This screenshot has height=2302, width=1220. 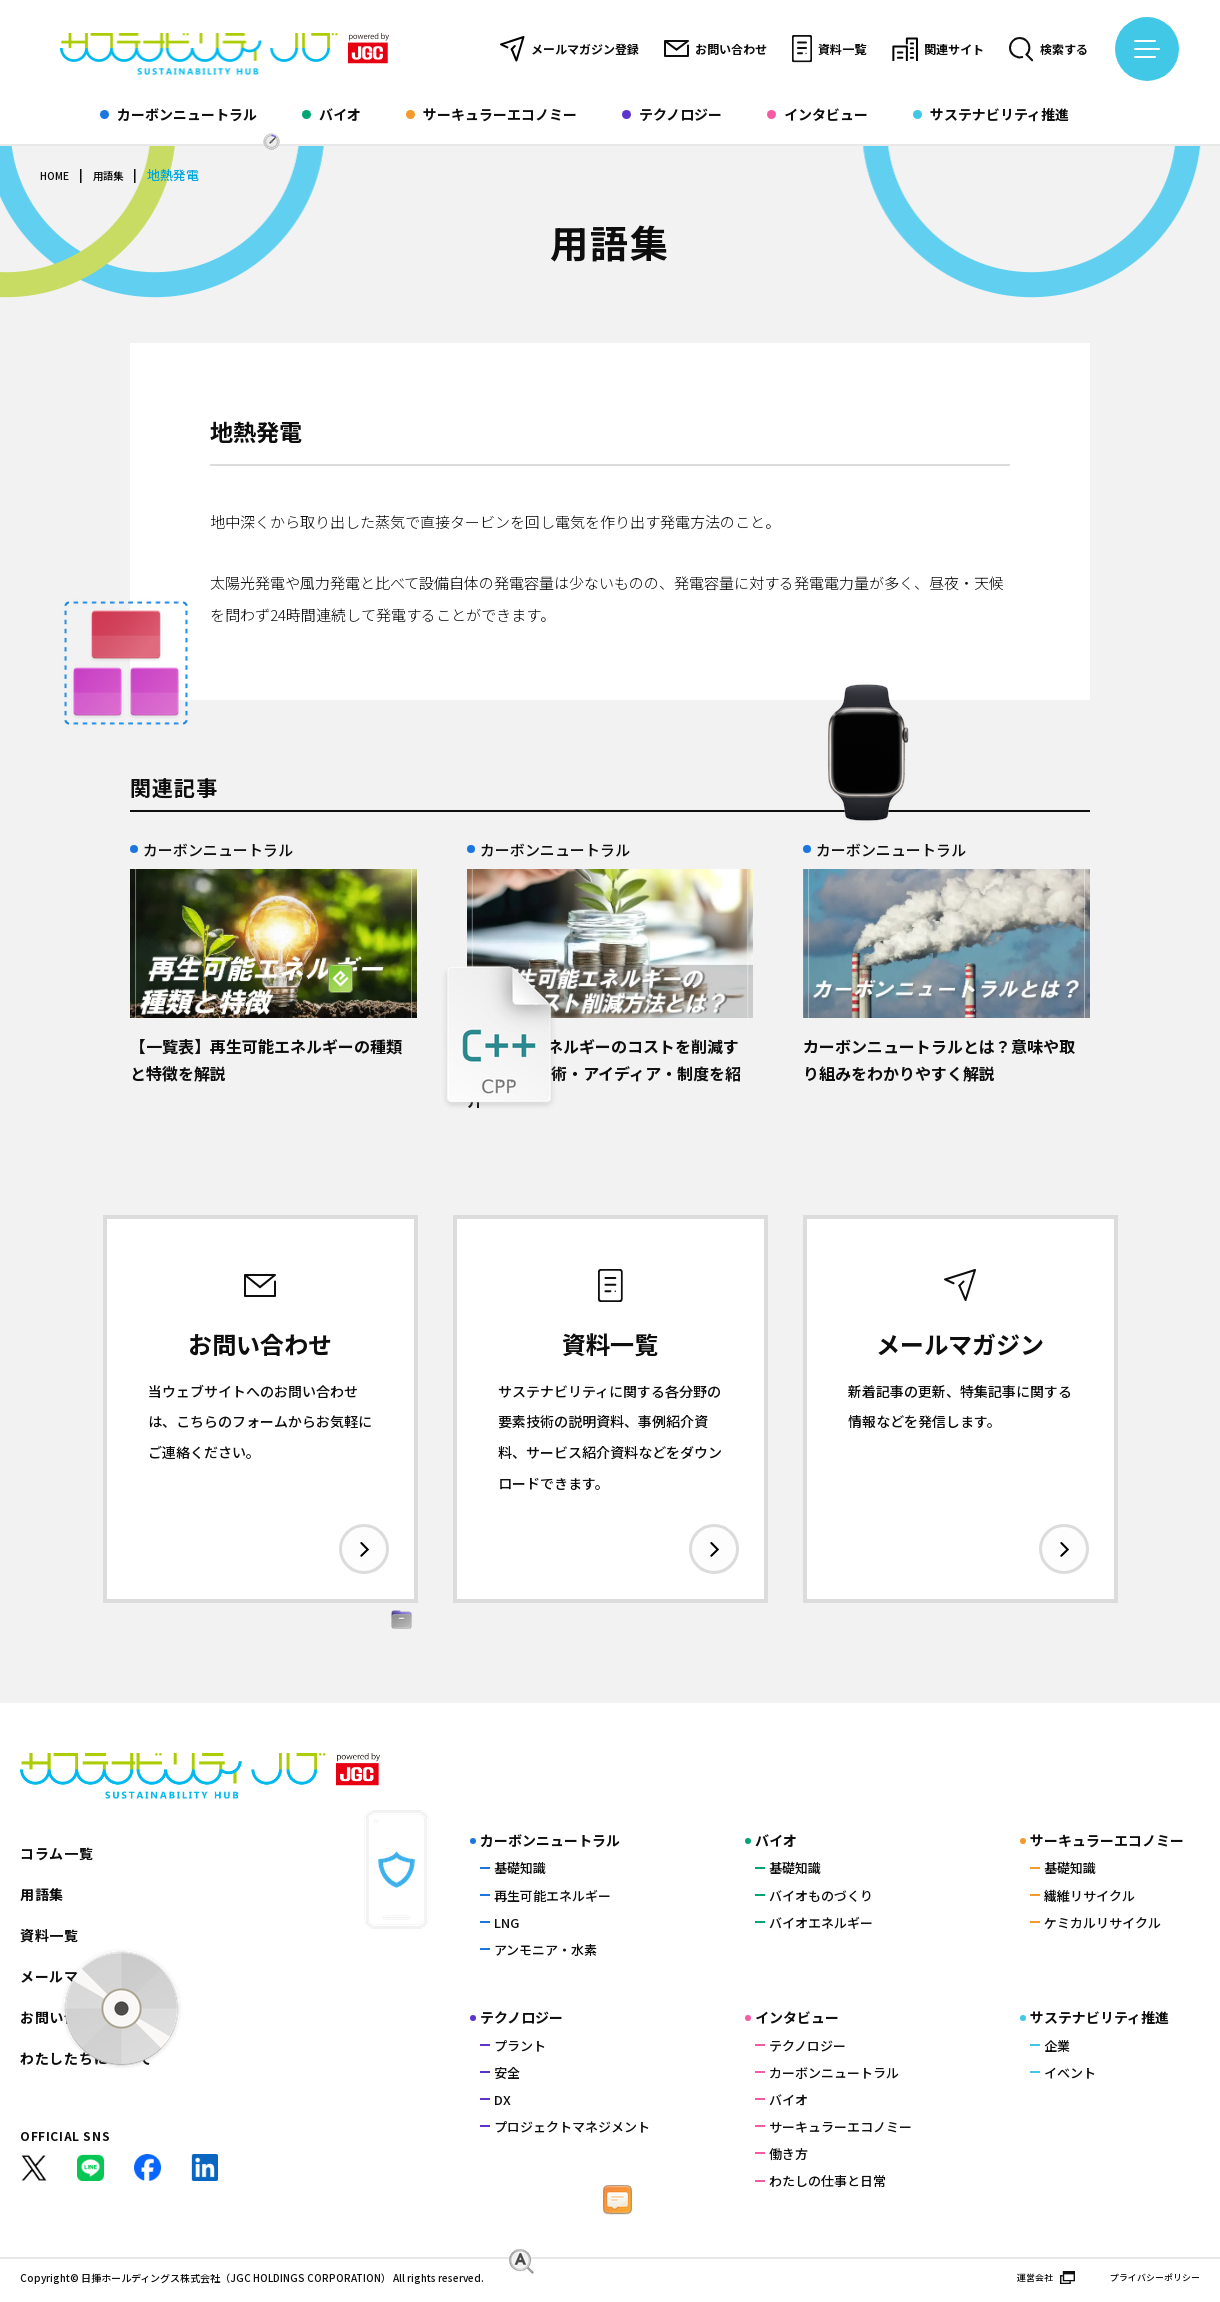 What do you see at coordinates (617, 2199) in the screenshot?
I see `open the messaging or chat app` at bounding box center [617, 2199].